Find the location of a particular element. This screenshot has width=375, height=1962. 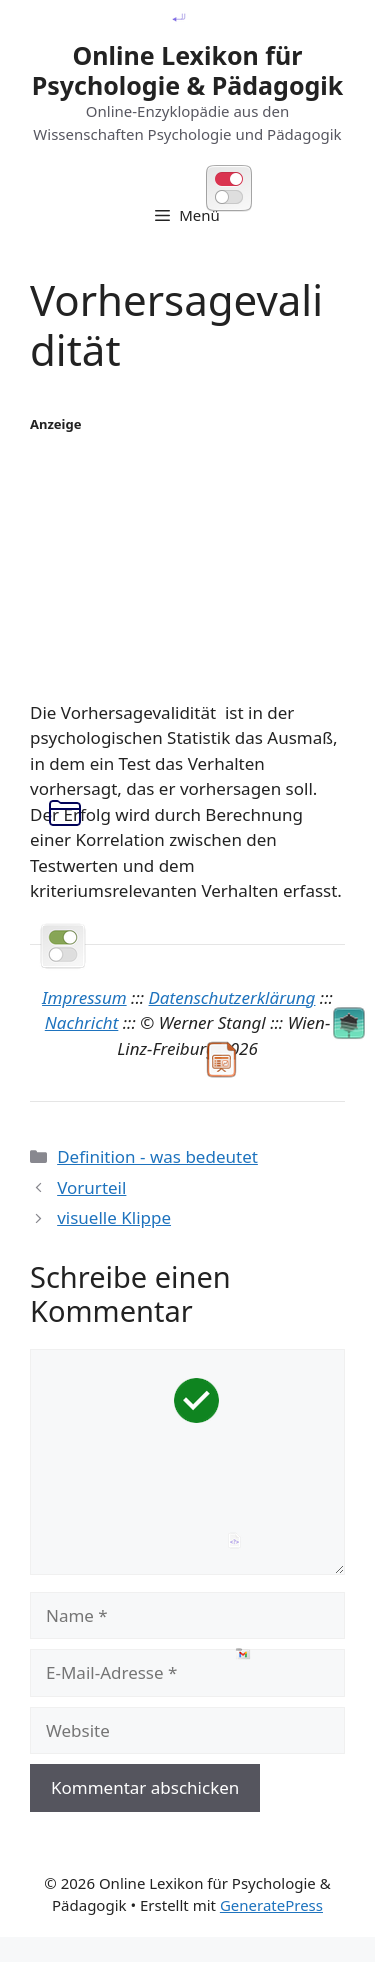

open desktop preferences or settings is located at coordinates (63, 946).